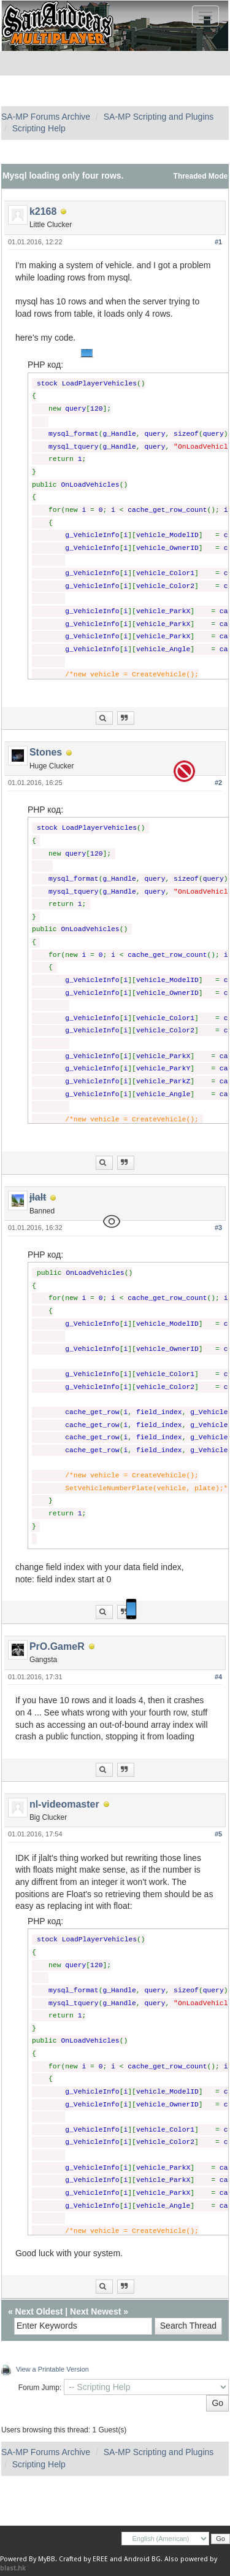 Image resolution: width=230 pixels, height=2576 pixels. Describe the element at coordinates (86, 352) in the screenshot. I see `macbook air 15-inch device icon` at that location.